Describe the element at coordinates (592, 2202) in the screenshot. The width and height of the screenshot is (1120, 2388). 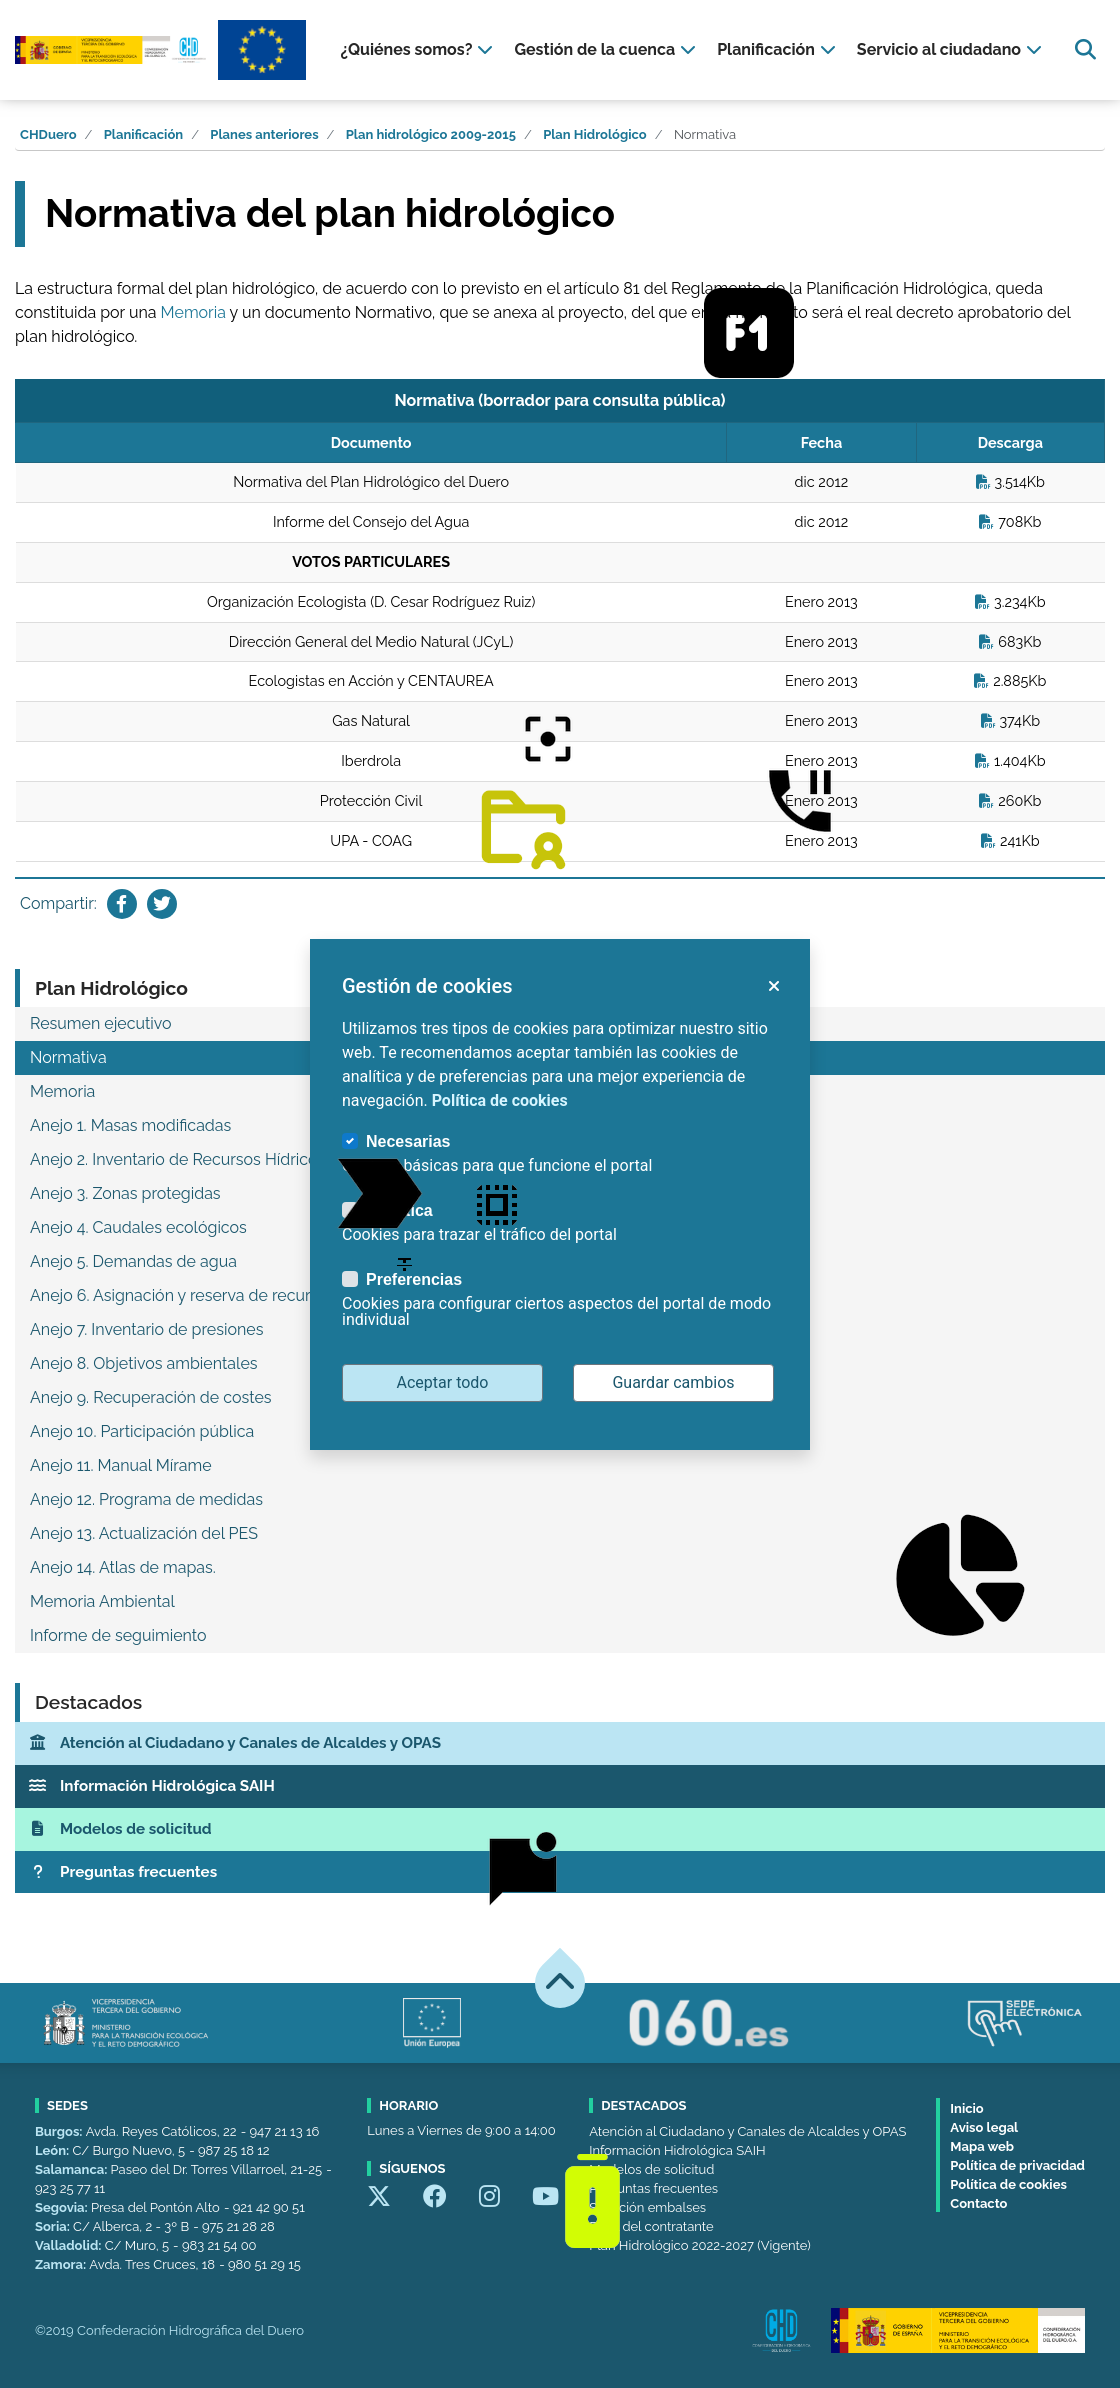
I see `indicates low battery warning` at that location.